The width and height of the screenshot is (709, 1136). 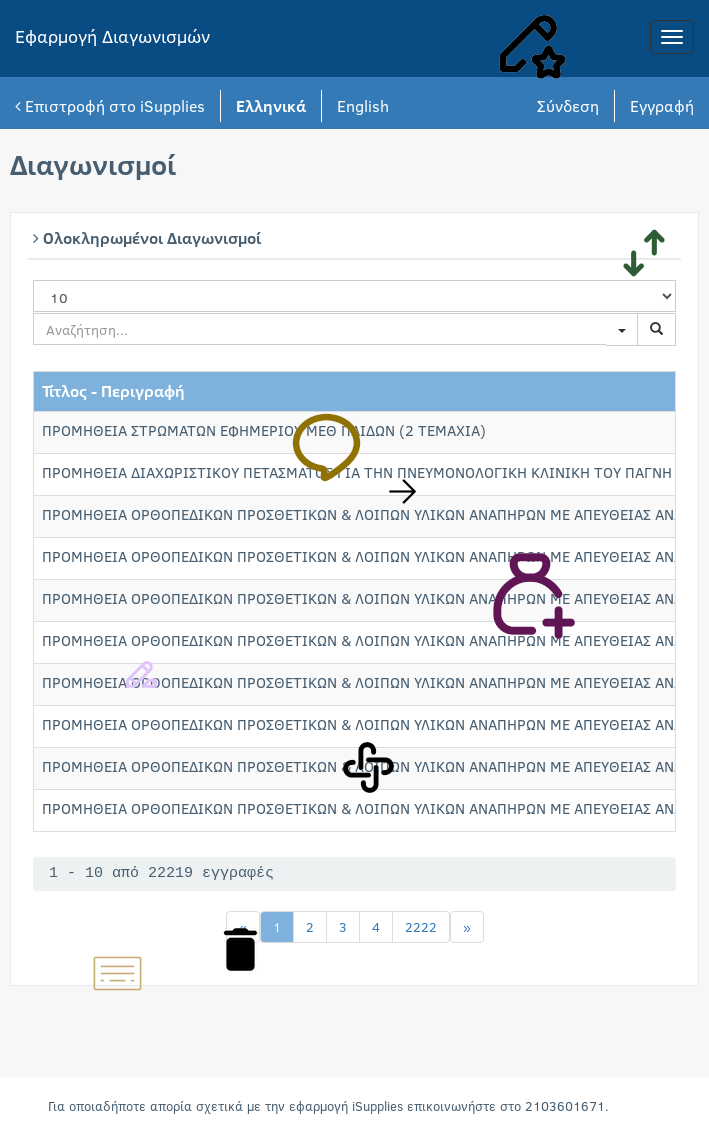 What do you see at coordinates (368, 767) in the screenshot?
I see `access API application settings` at bounding box center [368, 767].